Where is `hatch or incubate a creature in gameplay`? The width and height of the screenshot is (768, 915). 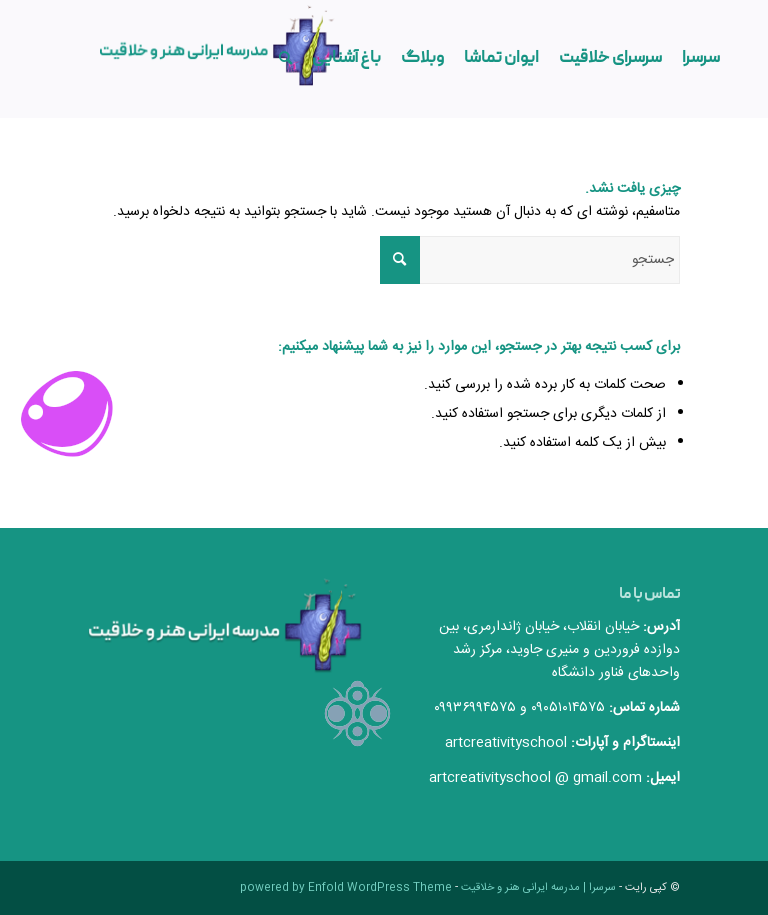
hatch or incubate a creature in gameplay is located at coordinates (66, 414).